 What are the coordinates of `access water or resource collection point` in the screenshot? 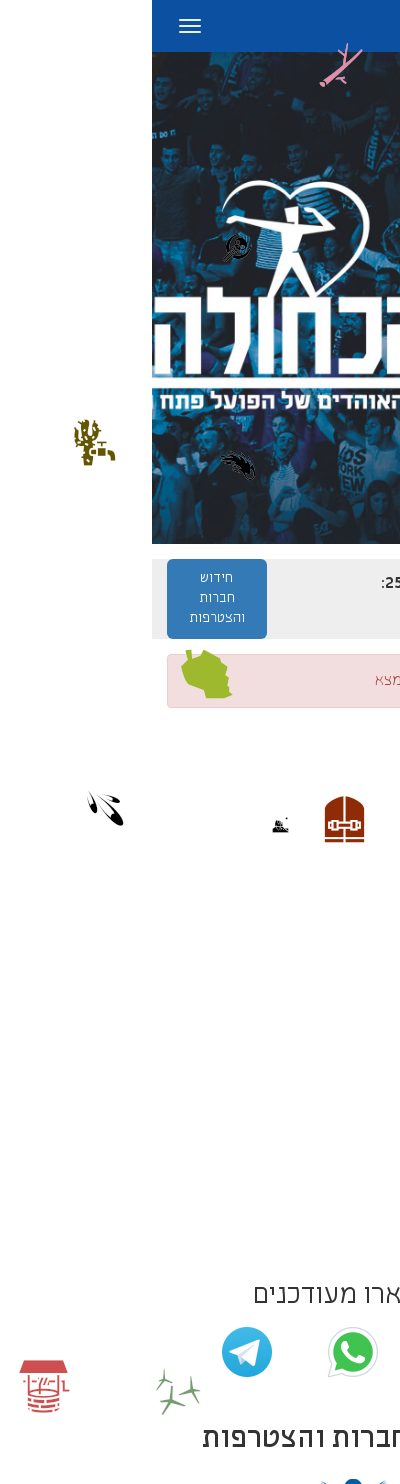 It's located at (43, 1386).